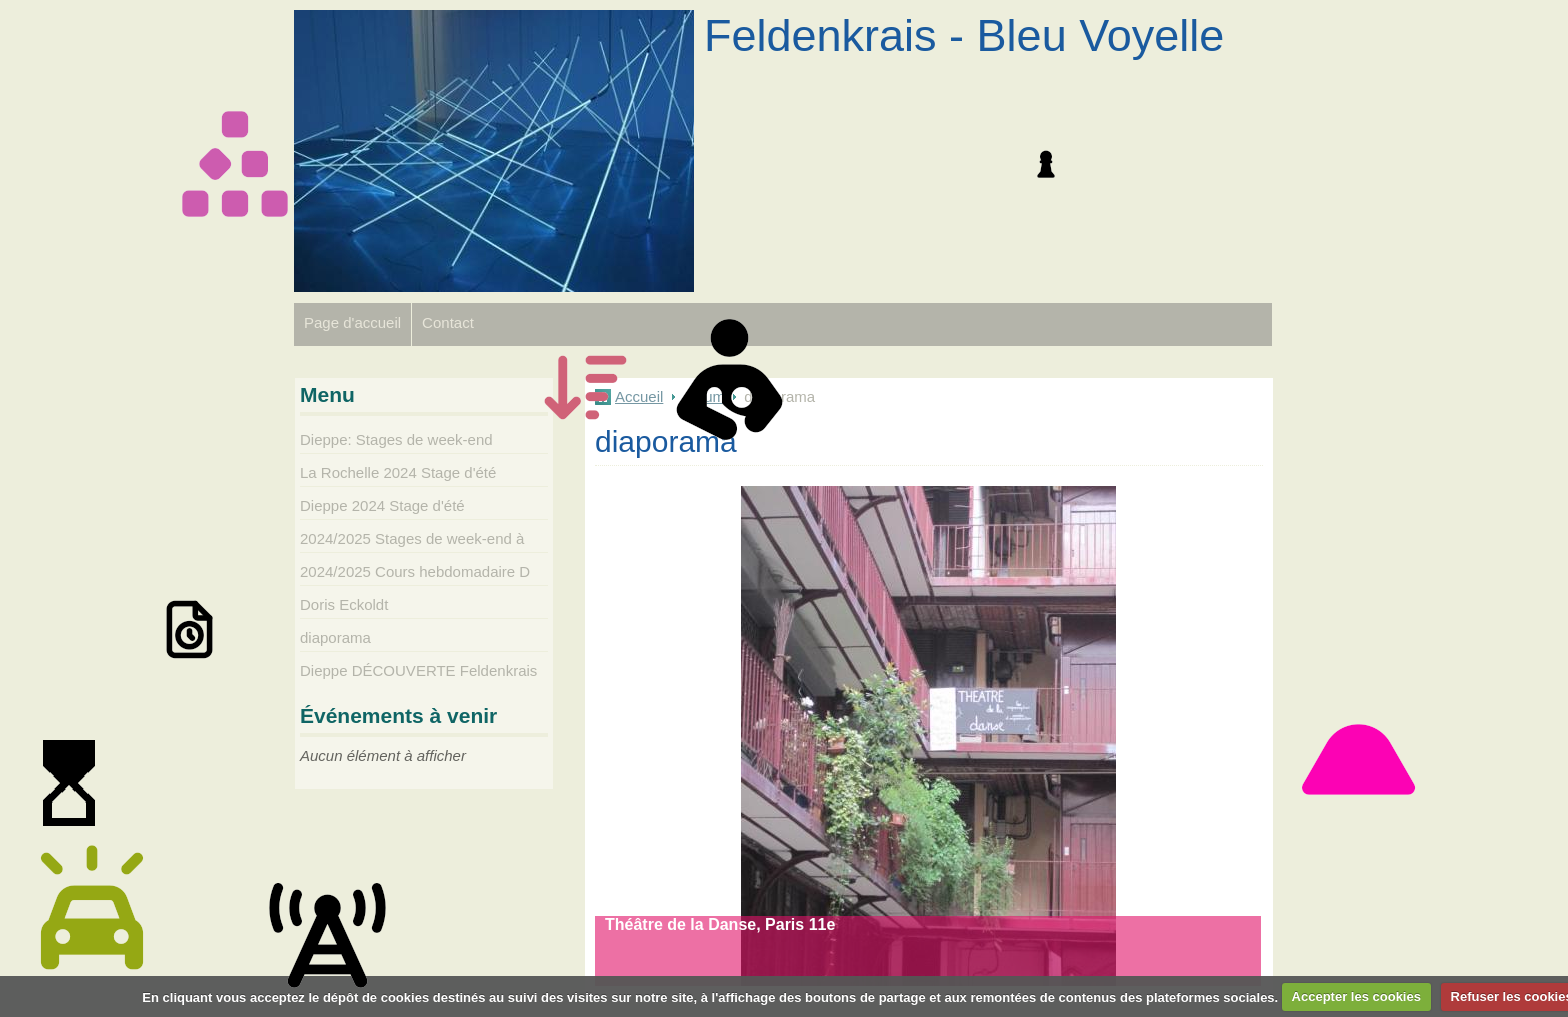 This screenshot has height=1017, width=1568. What do you see at coordinates (189, 629) in the screenshot?
I see `view file history or recent changes` at bounding box center [189, 629].